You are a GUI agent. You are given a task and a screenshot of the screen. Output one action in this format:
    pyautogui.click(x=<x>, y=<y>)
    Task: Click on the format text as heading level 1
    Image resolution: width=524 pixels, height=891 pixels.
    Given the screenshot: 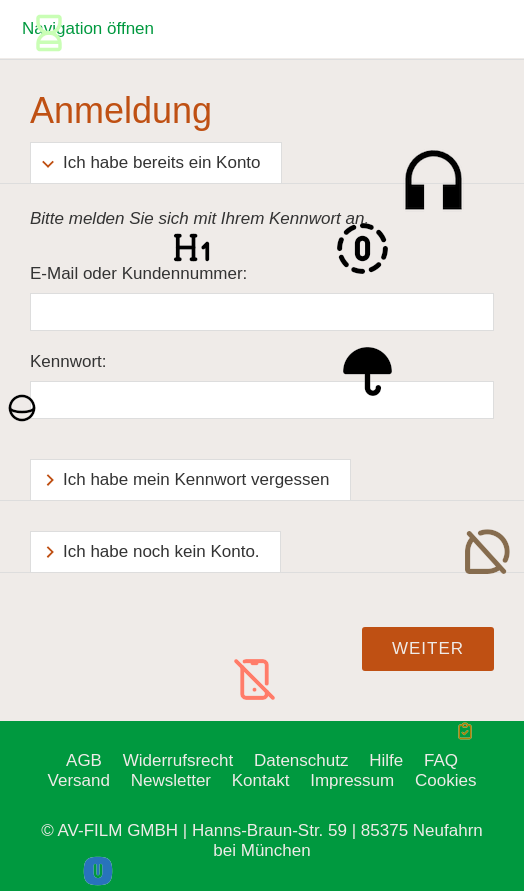 What is the action you would take?
    pyautogui.click(x=193, y=247)
    